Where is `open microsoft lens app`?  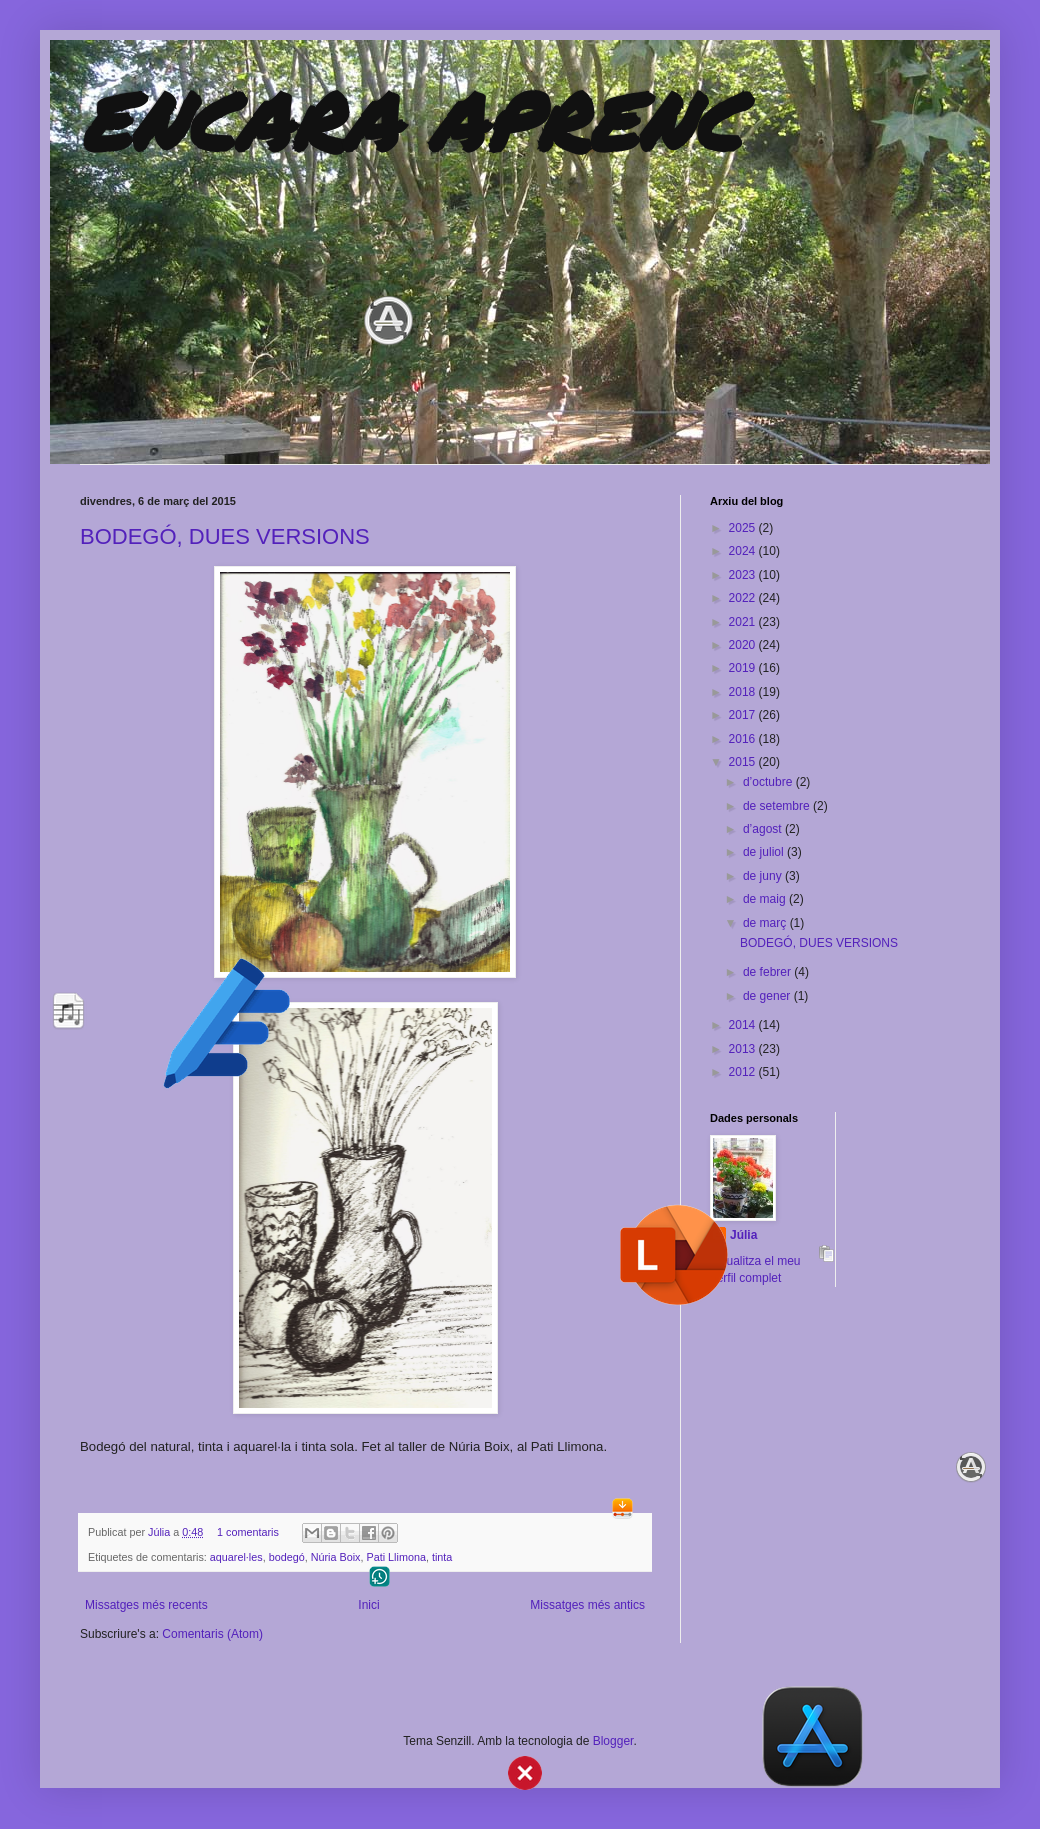
open microsoft lens app is located at coordinates (674, 1255).